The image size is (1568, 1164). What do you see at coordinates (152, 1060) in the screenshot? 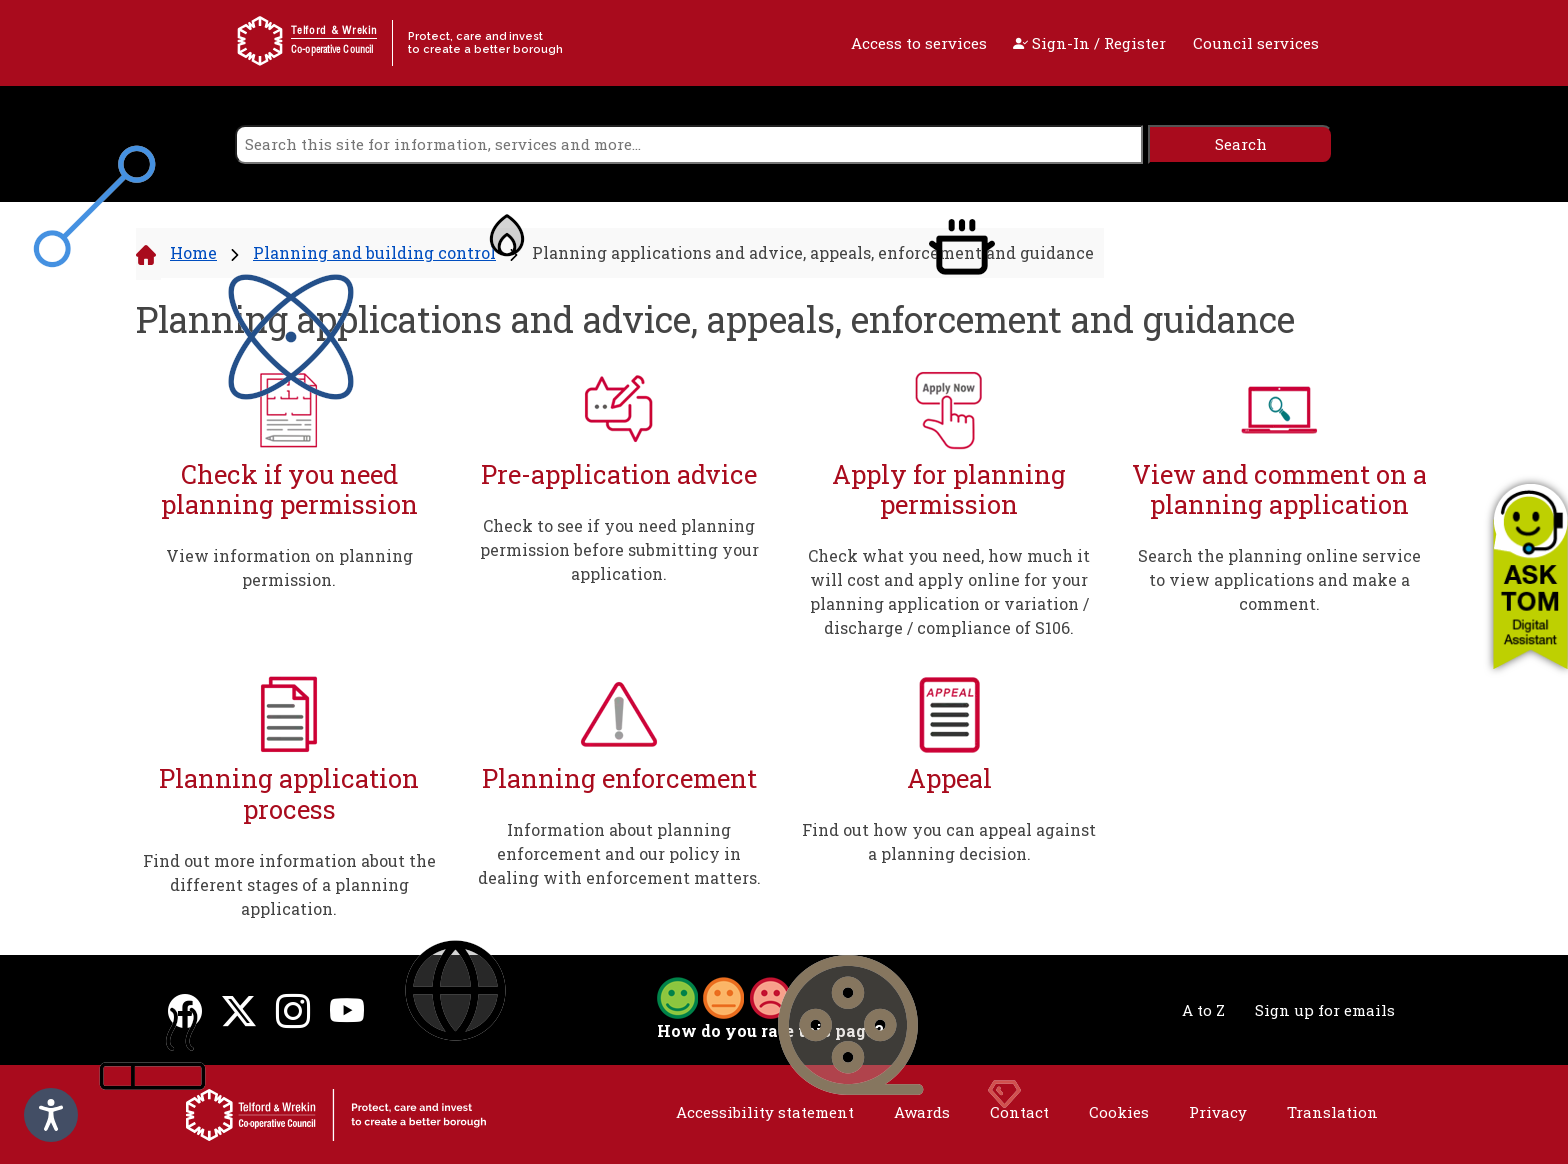
I see `indicates a designated smoking area` at bounding box center [152, 1060].